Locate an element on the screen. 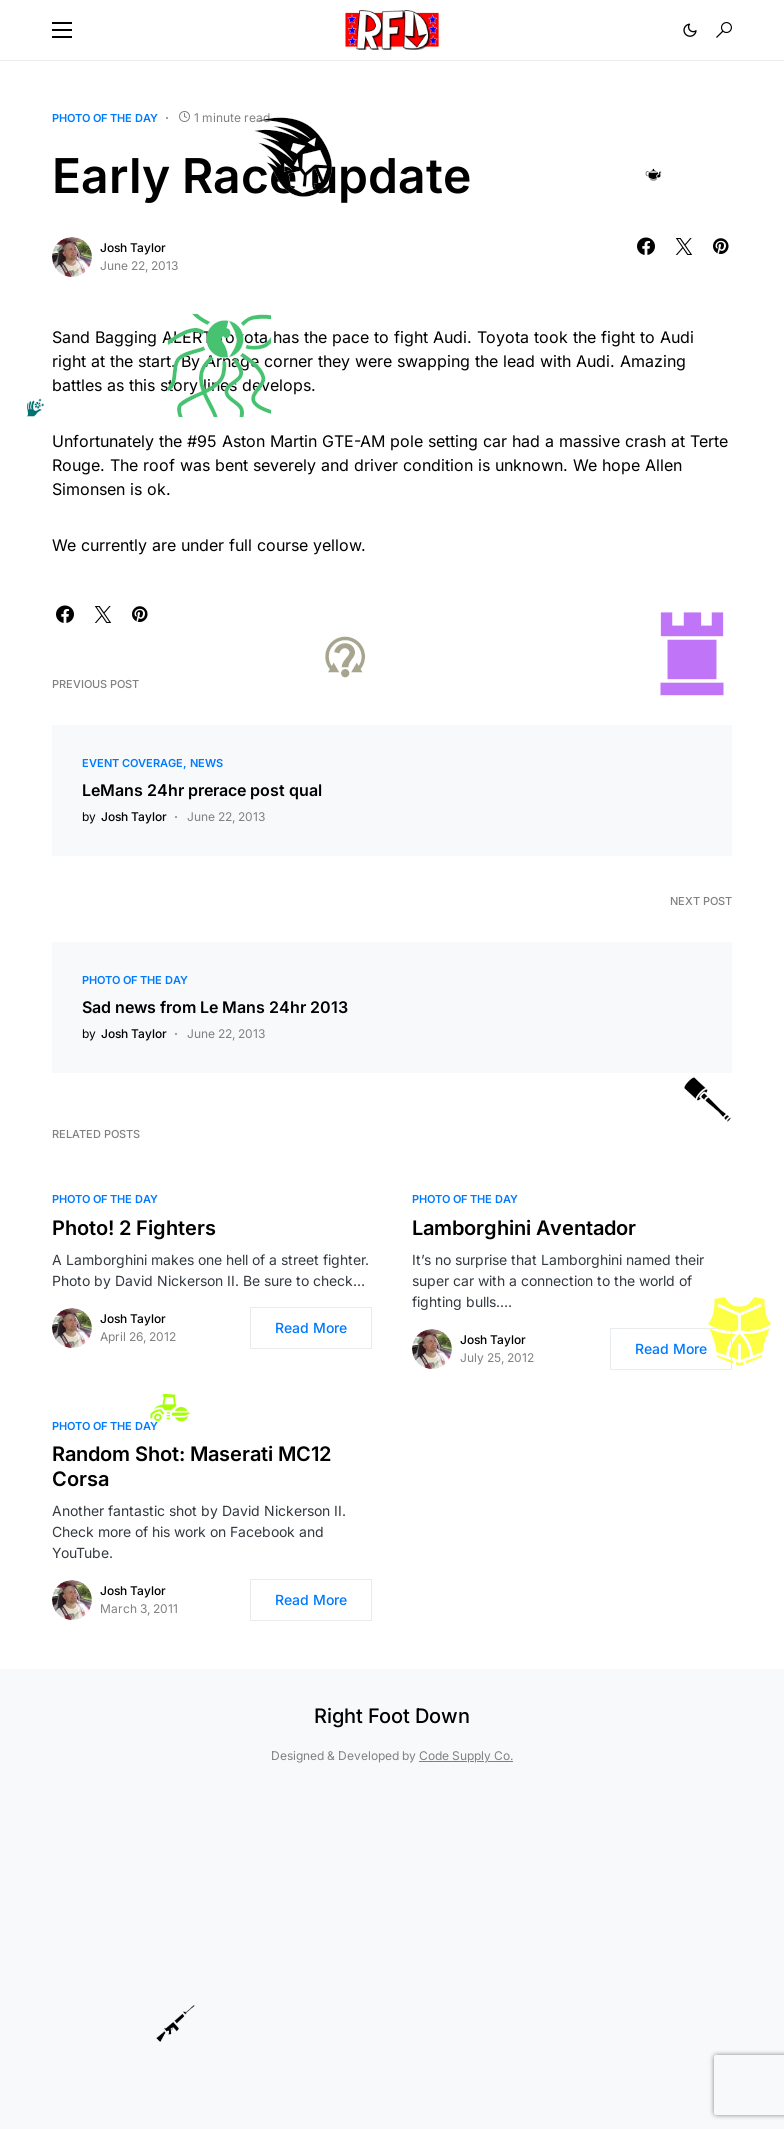 This screenshot has width=784, height=2129. access tea or beverage-related features is located at coordinates (653, 174).